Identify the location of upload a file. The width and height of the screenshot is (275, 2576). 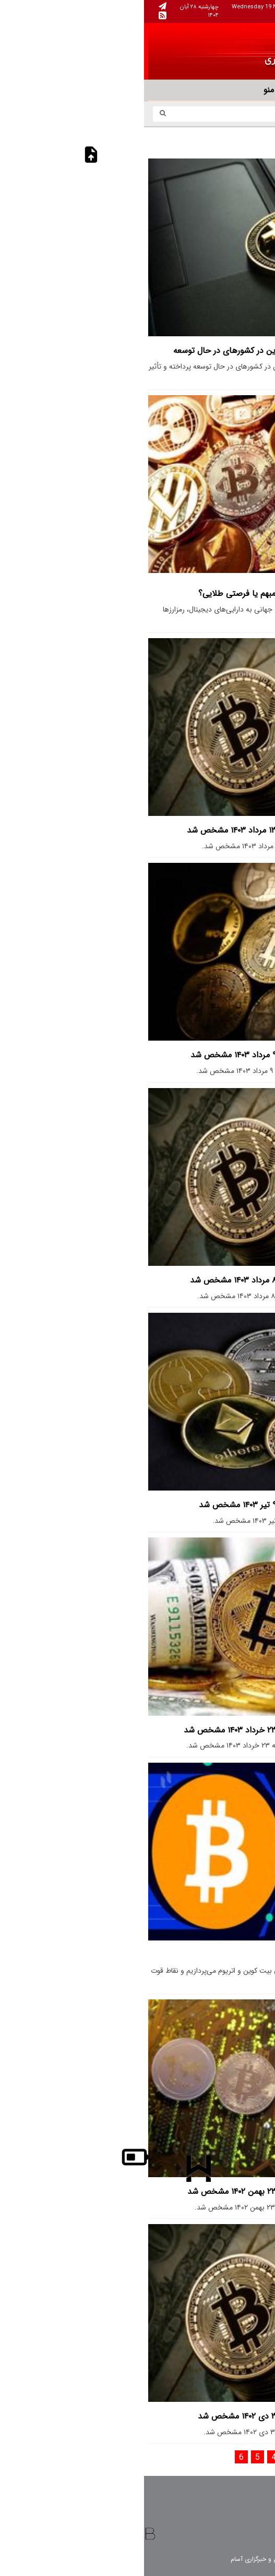
(91, 154).